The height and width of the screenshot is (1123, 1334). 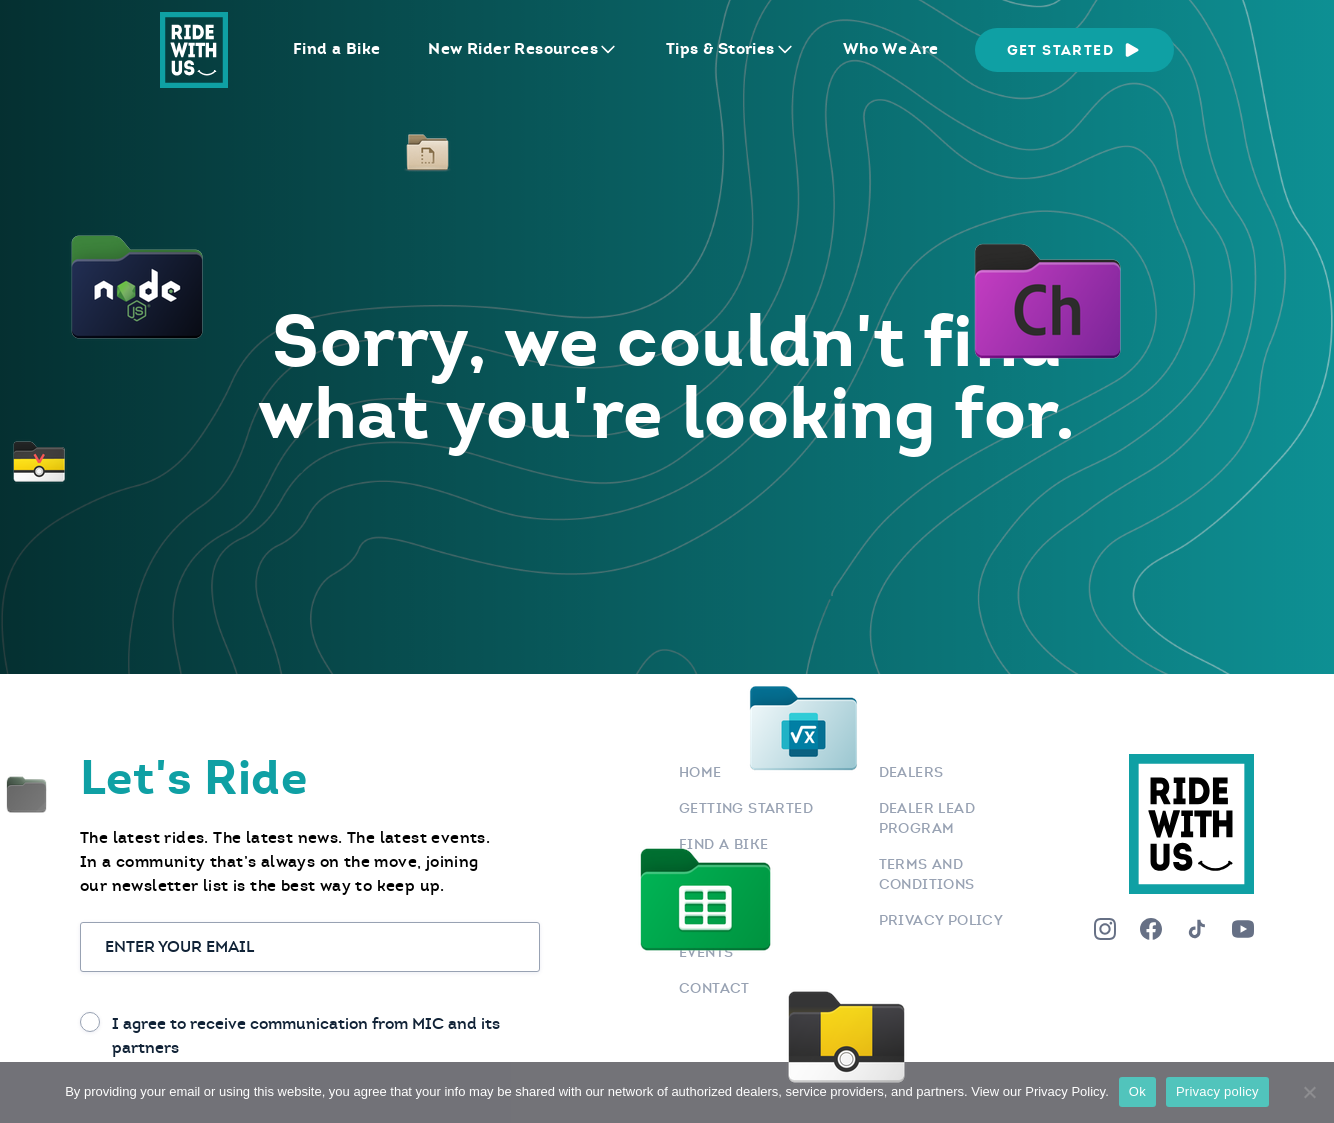 What do you see at coordinates (846, 1040) in the screenshot?
I see `folder for pokémon game files or assets` at bounding box center [846, 1040].